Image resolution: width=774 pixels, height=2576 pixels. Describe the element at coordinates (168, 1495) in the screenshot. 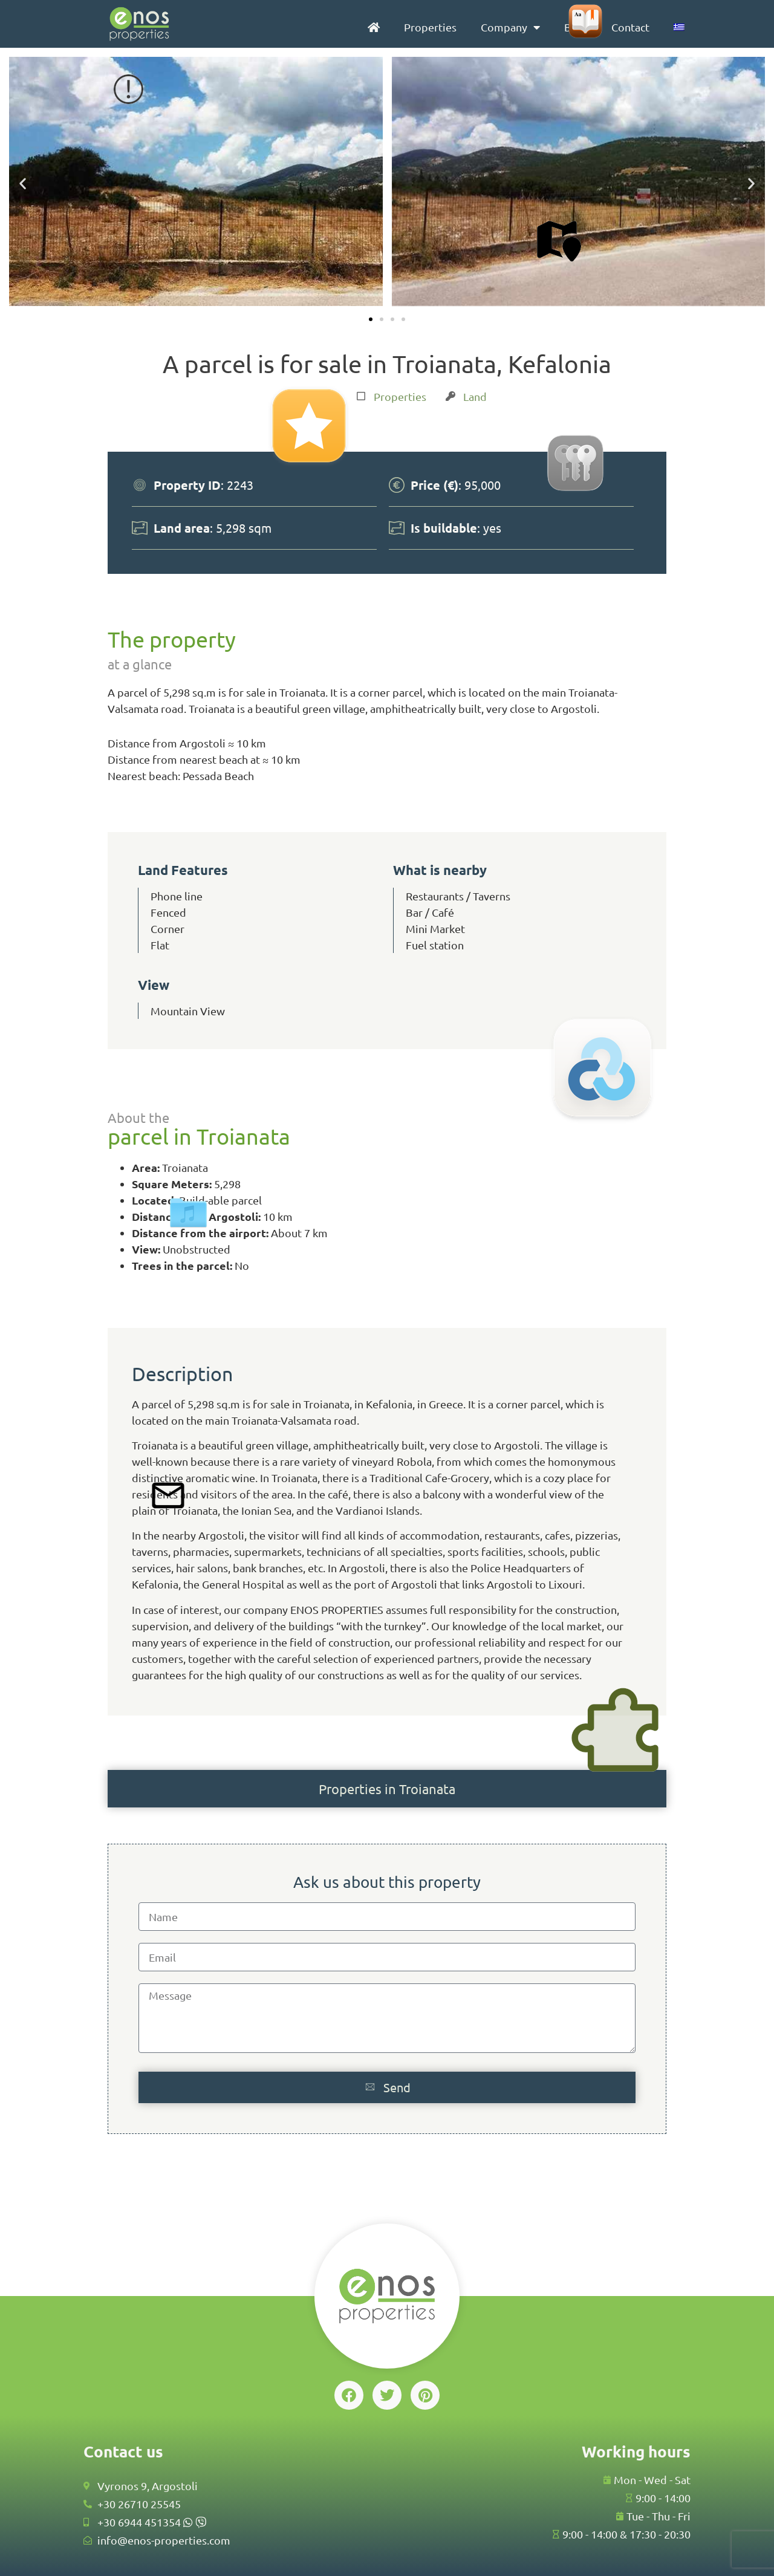

I see `open your email inbox` at that location.